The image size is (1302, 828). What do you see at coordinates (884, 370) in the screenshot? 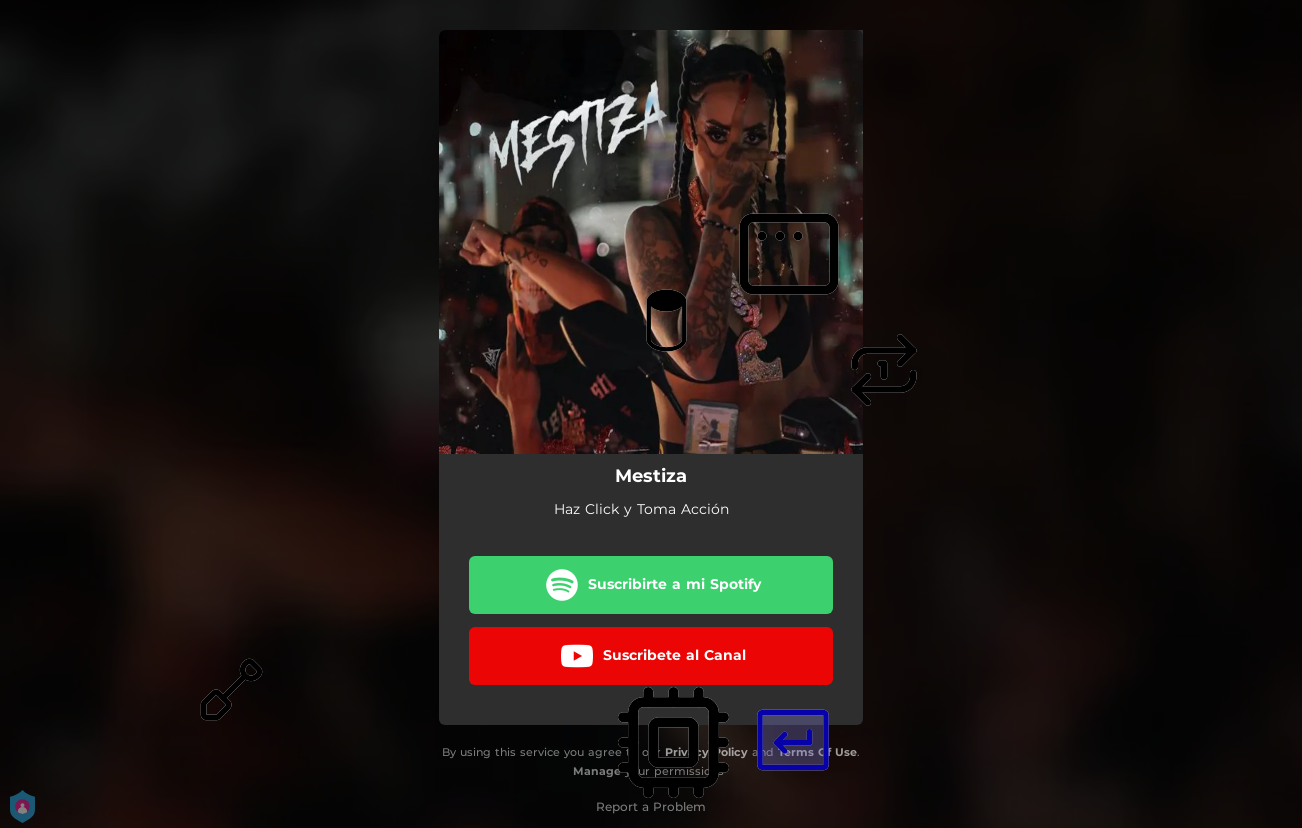
I see `repeat current track once` at bounding box center [884, 370].